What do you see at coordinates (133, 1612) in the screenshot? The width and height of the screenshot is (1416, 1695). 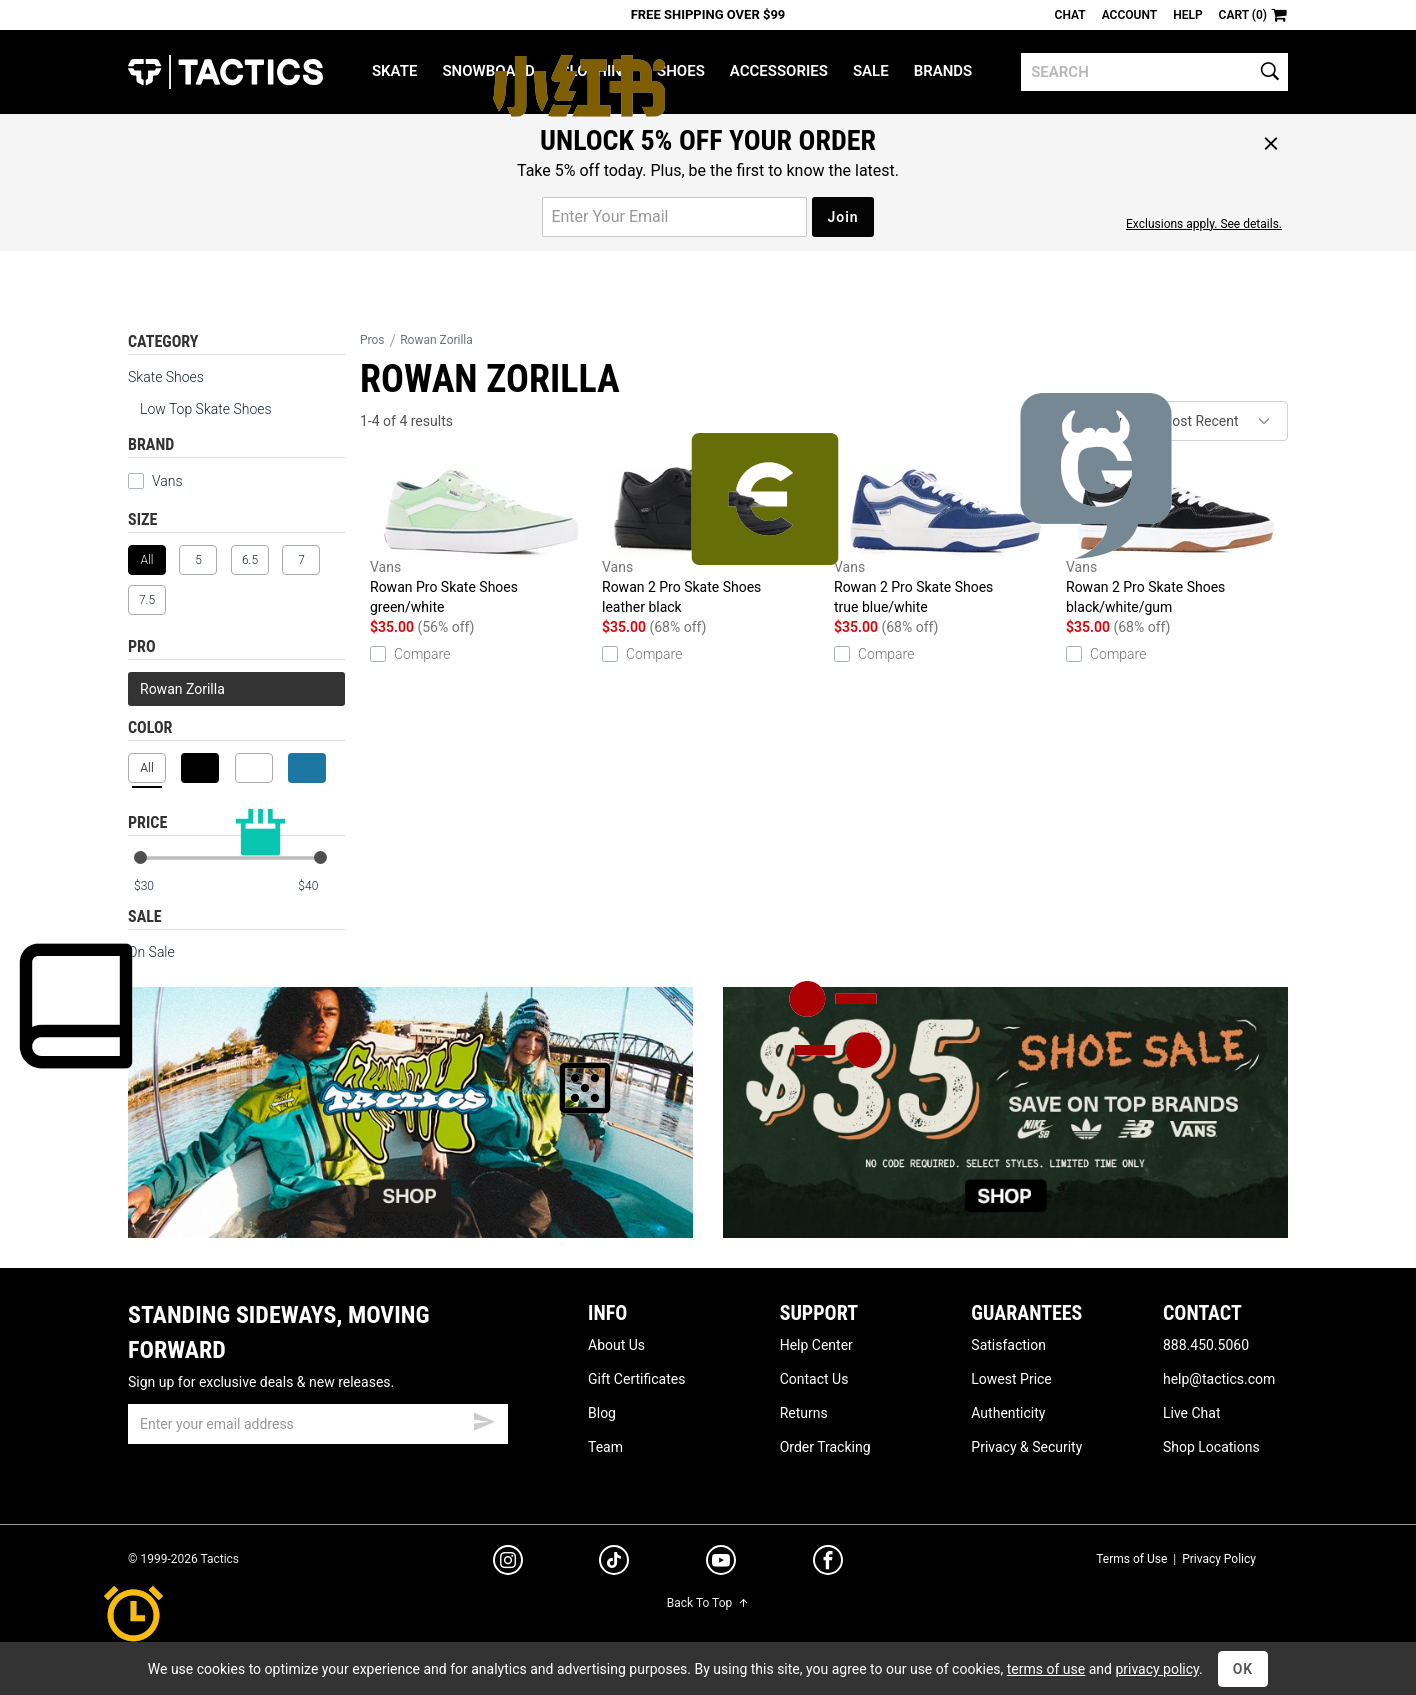 I see `set or manage alarms` at bounding box center [133, 1612].